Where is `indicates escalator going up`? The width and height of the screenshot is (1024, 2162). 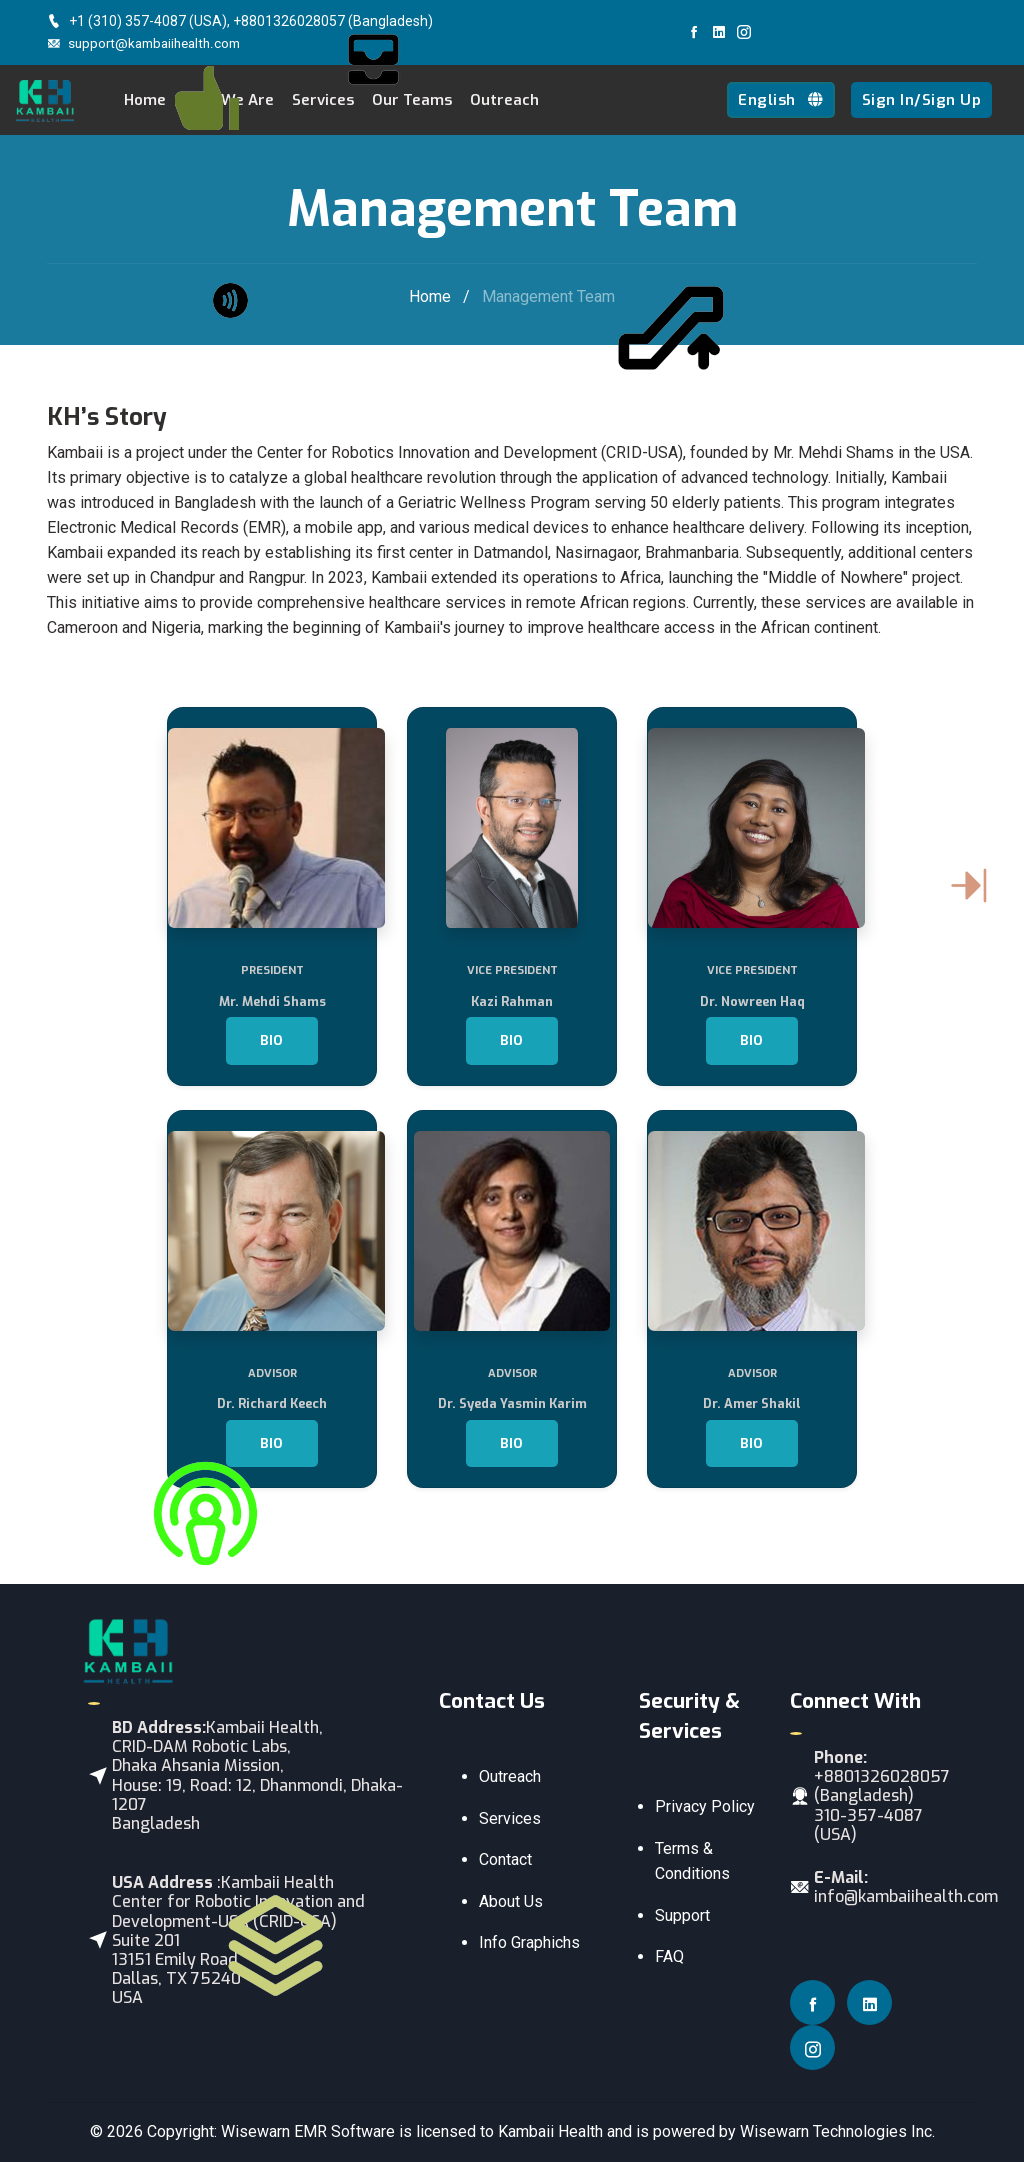
indicates escalator going up is located at coordinates (671, 328).